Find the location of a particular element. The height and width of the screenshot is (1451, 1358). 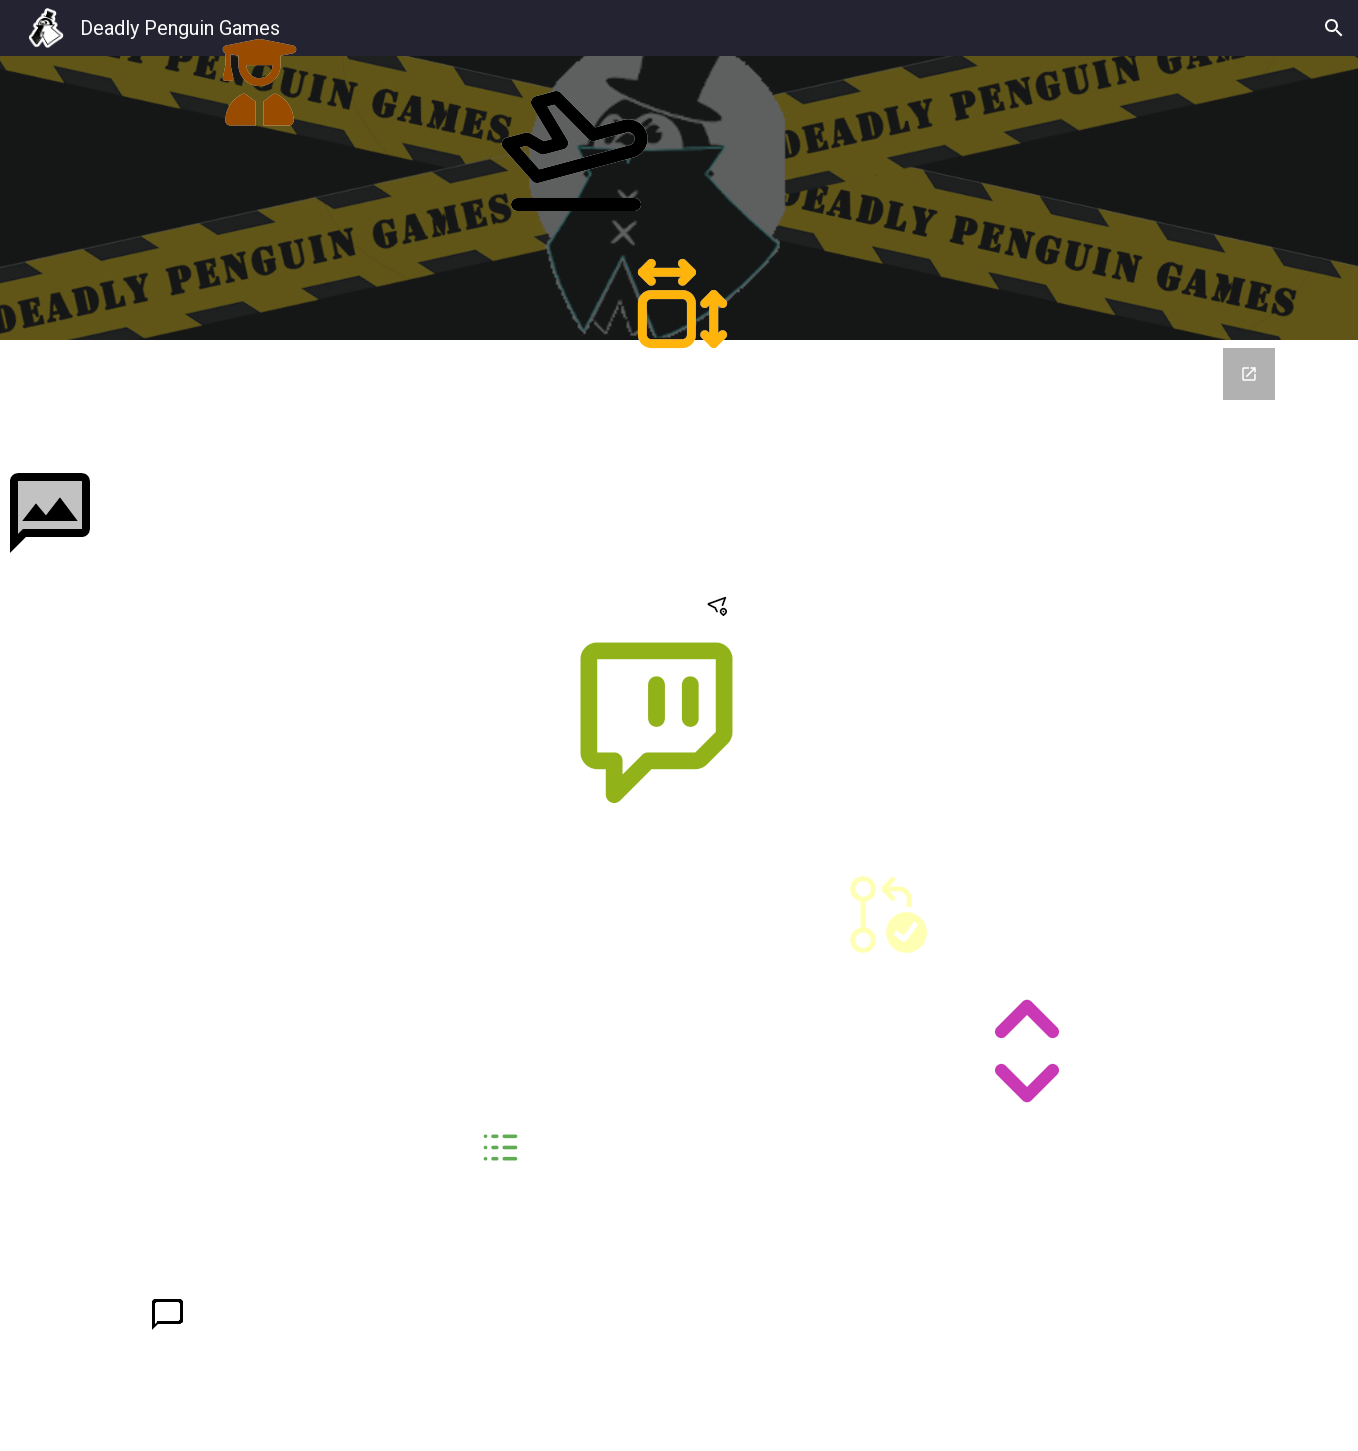

send or receive a picture message (MMS) is located at coordinates (50, 513).